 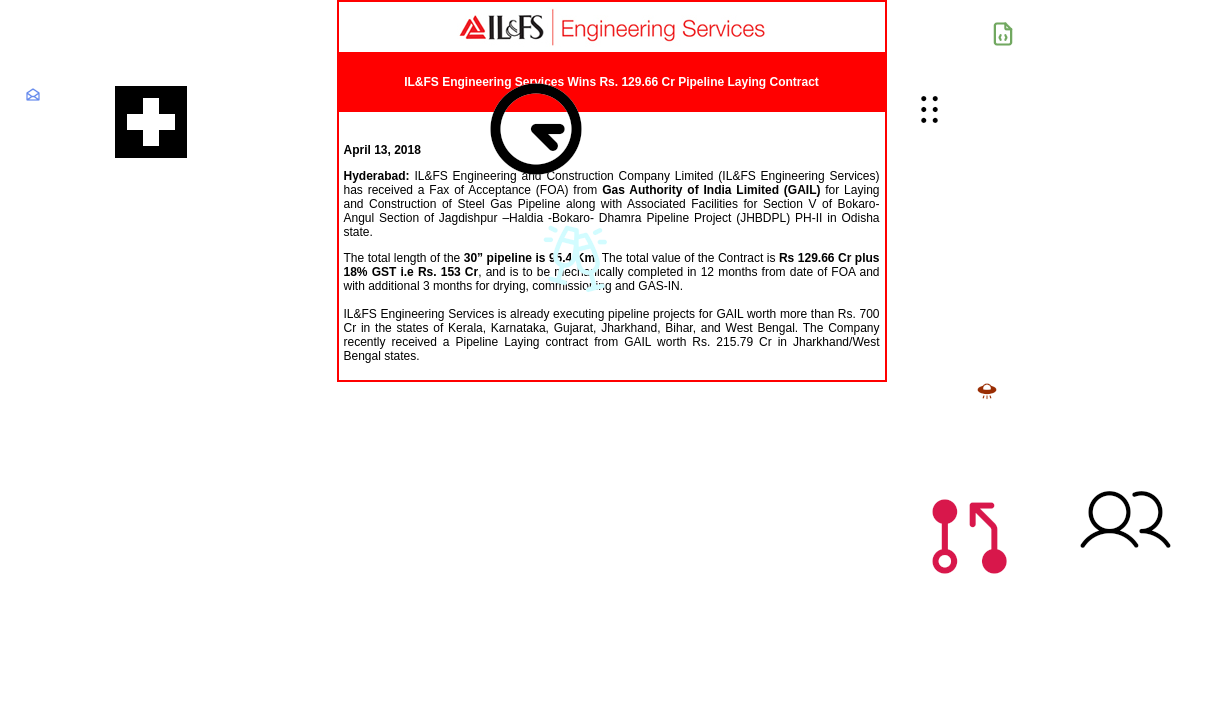 I want to click on indicates afternoon time or PM hours, so click(x=536, y=129).